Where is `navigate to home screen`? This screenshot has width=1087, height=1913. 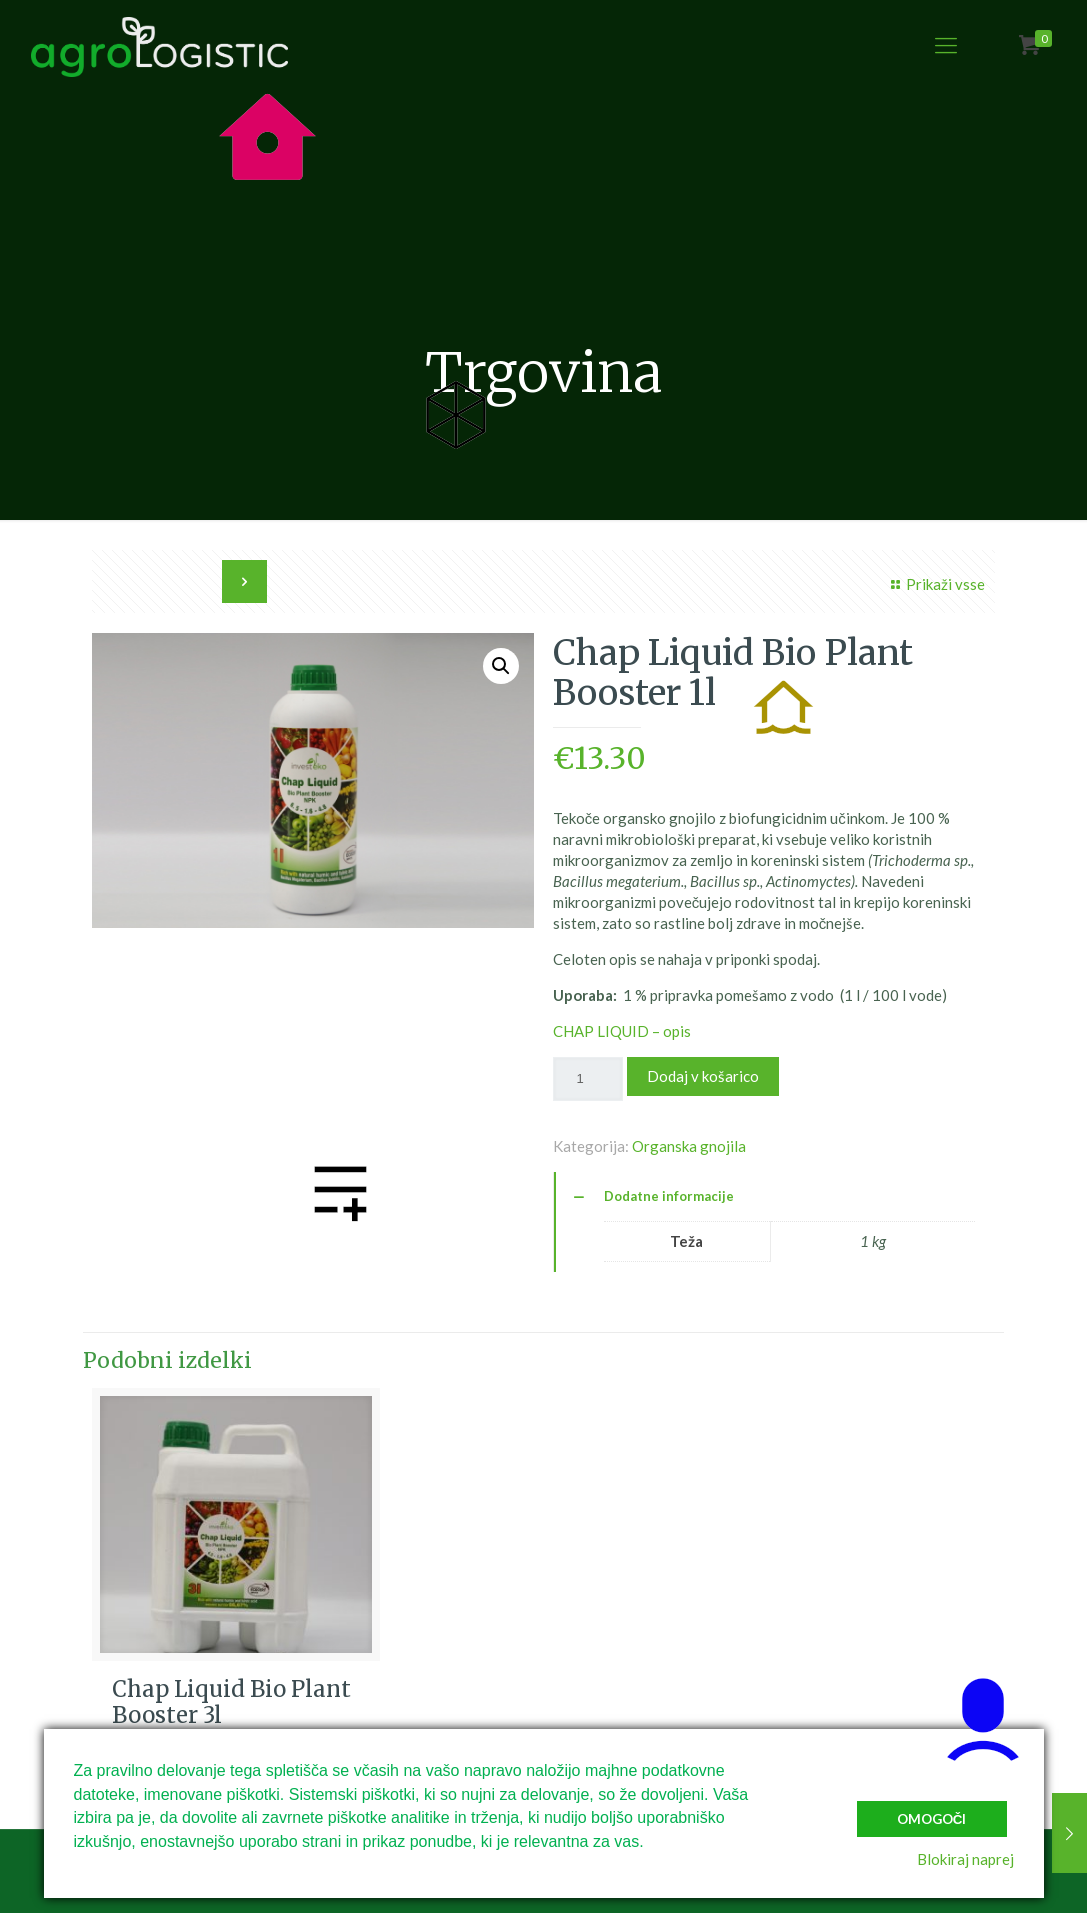
navigate to home screen is located at coordinates (267, 140).